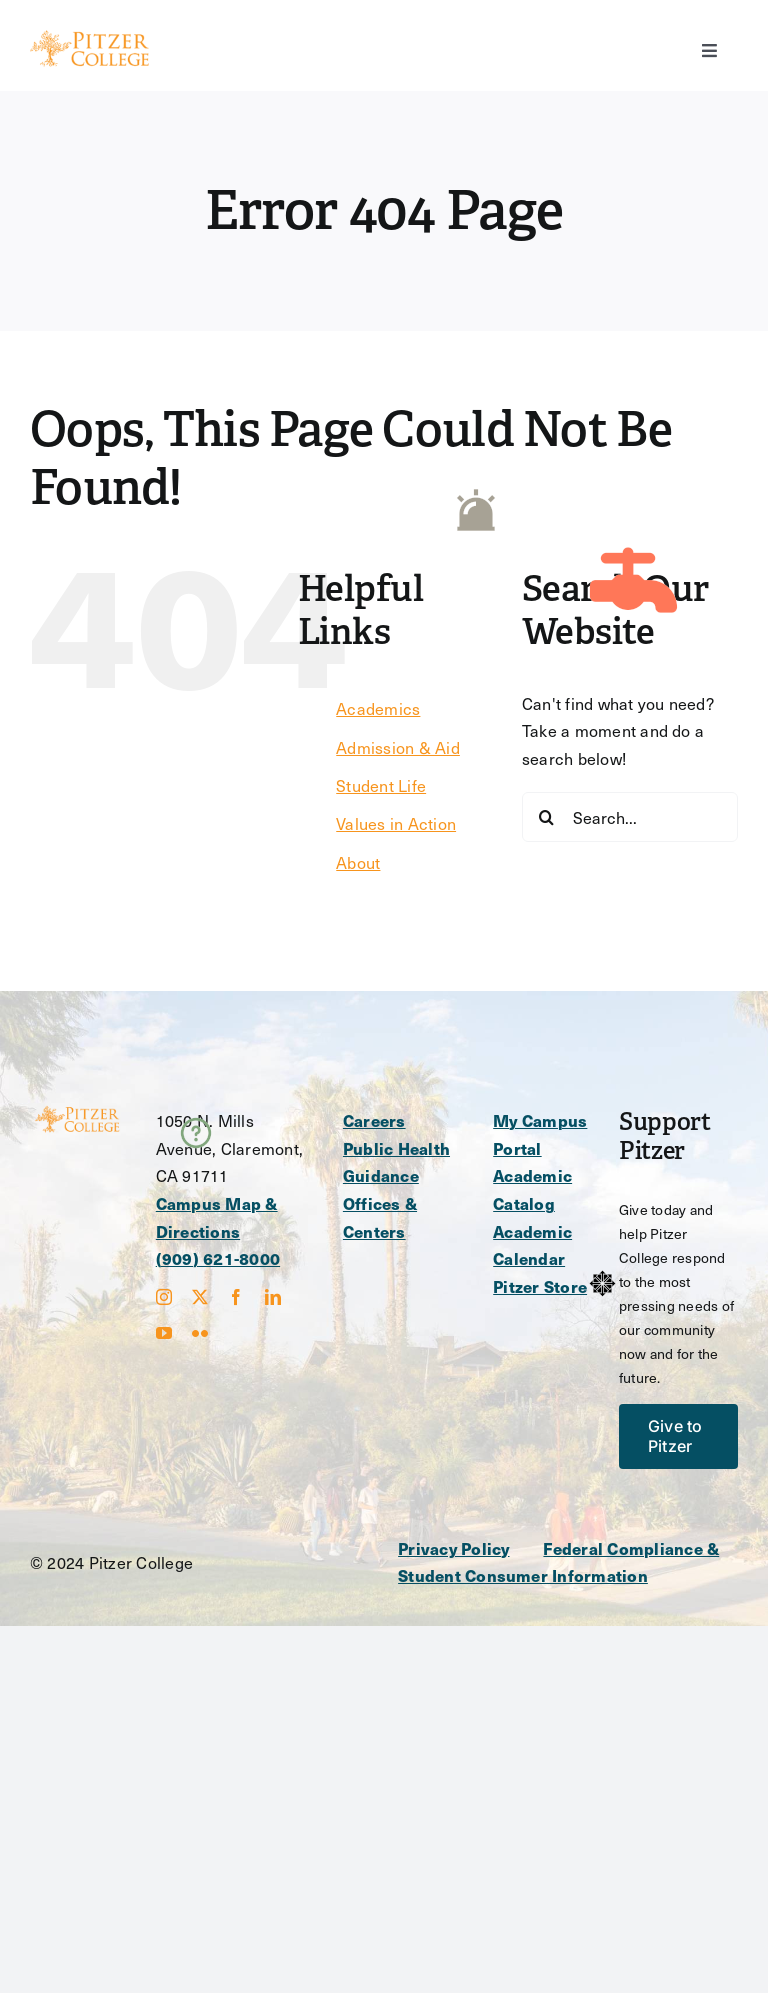 The height and width of the screenshot is (1993, 768). Describe the element at coordinates (602, 1283) in the screenshot. I see `centos linux distribution logo` at that location.